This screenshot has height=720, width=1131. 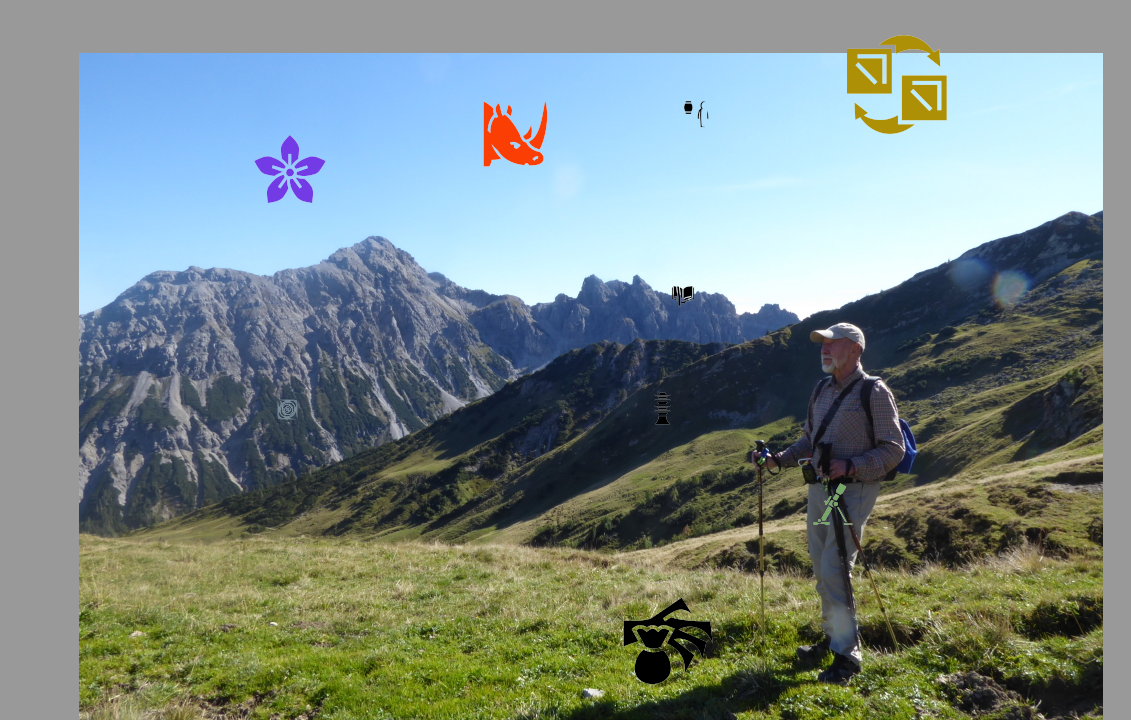 What do you see at coordinates (290, 169) in the screenshot?
I see `jasmine flower icon for aromatherapy or fragrance settings` at bounding box center [290, 169].